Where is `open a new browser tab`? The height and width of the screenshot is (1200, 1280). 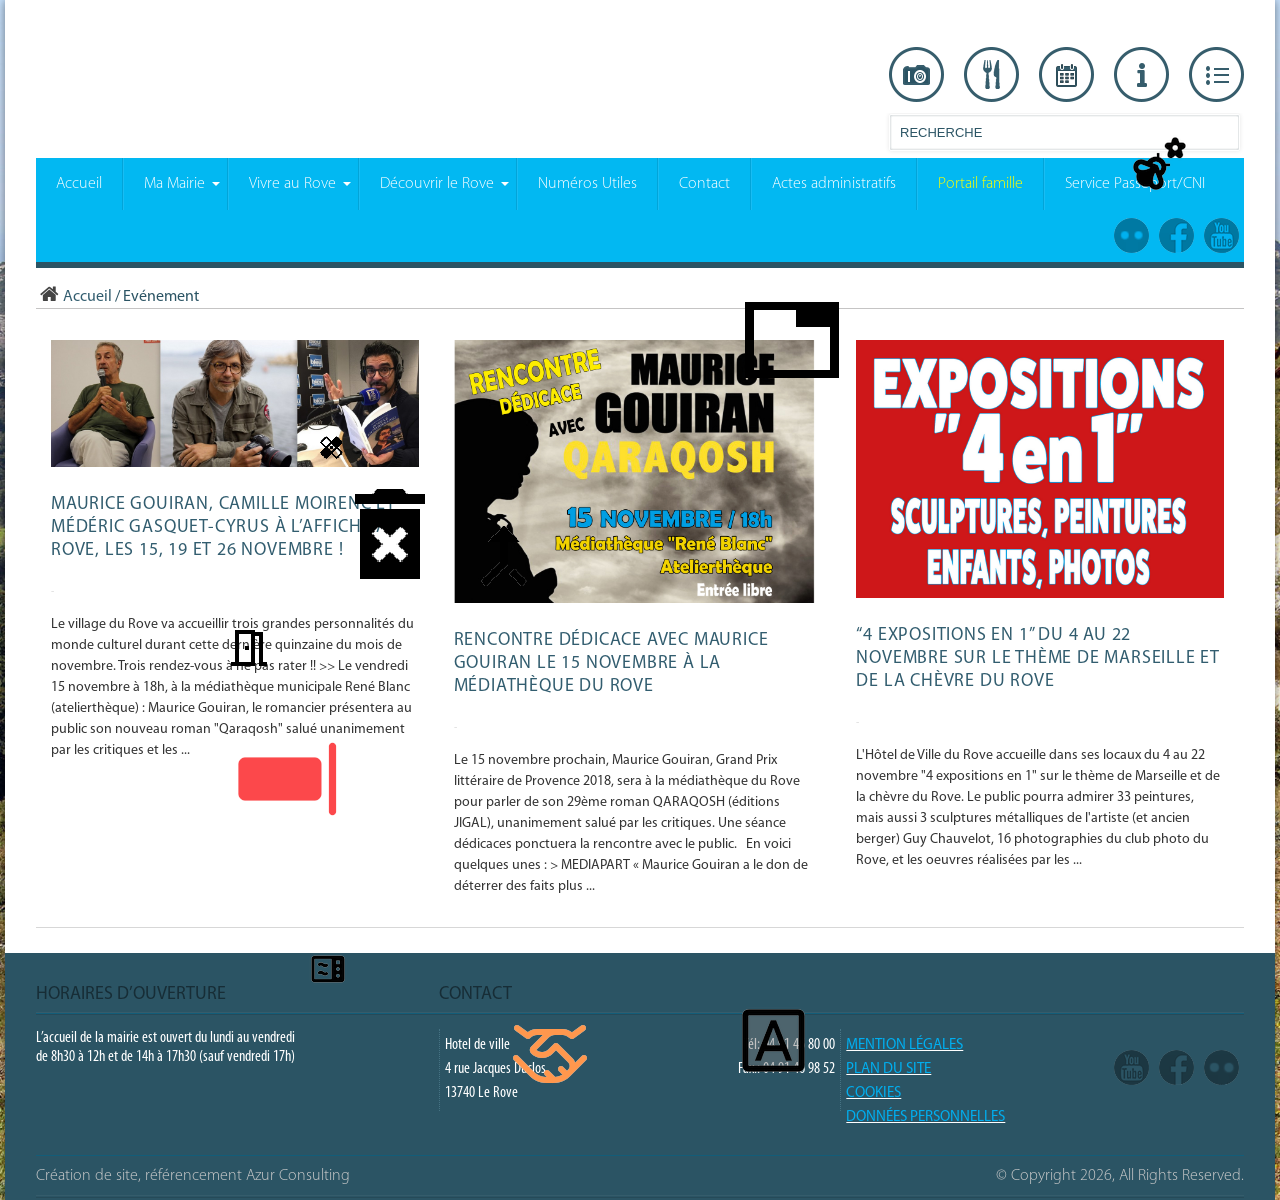
open a new browser tab is located at coordinates (792, 340).